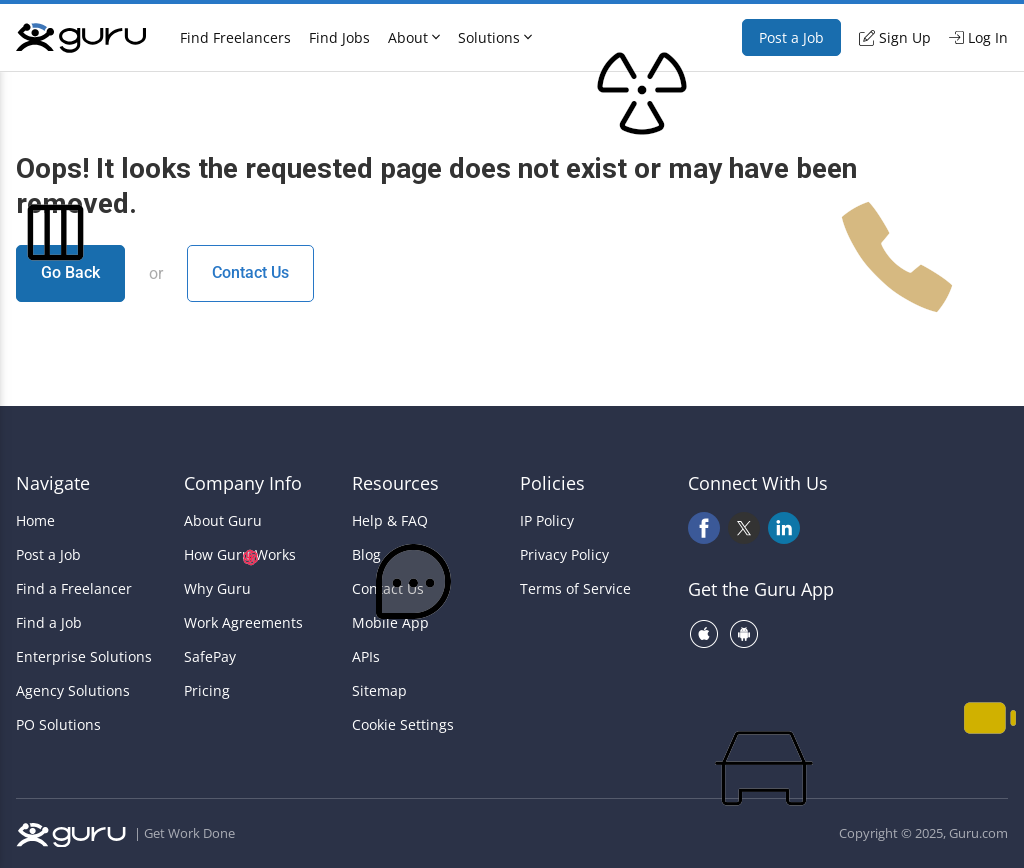 The height and width of the screenshot is (868, 1024). Describe the element at coordinates (642, 90) in the screenshot. I see `indicates radioactive or hazardous material warning` at that location.